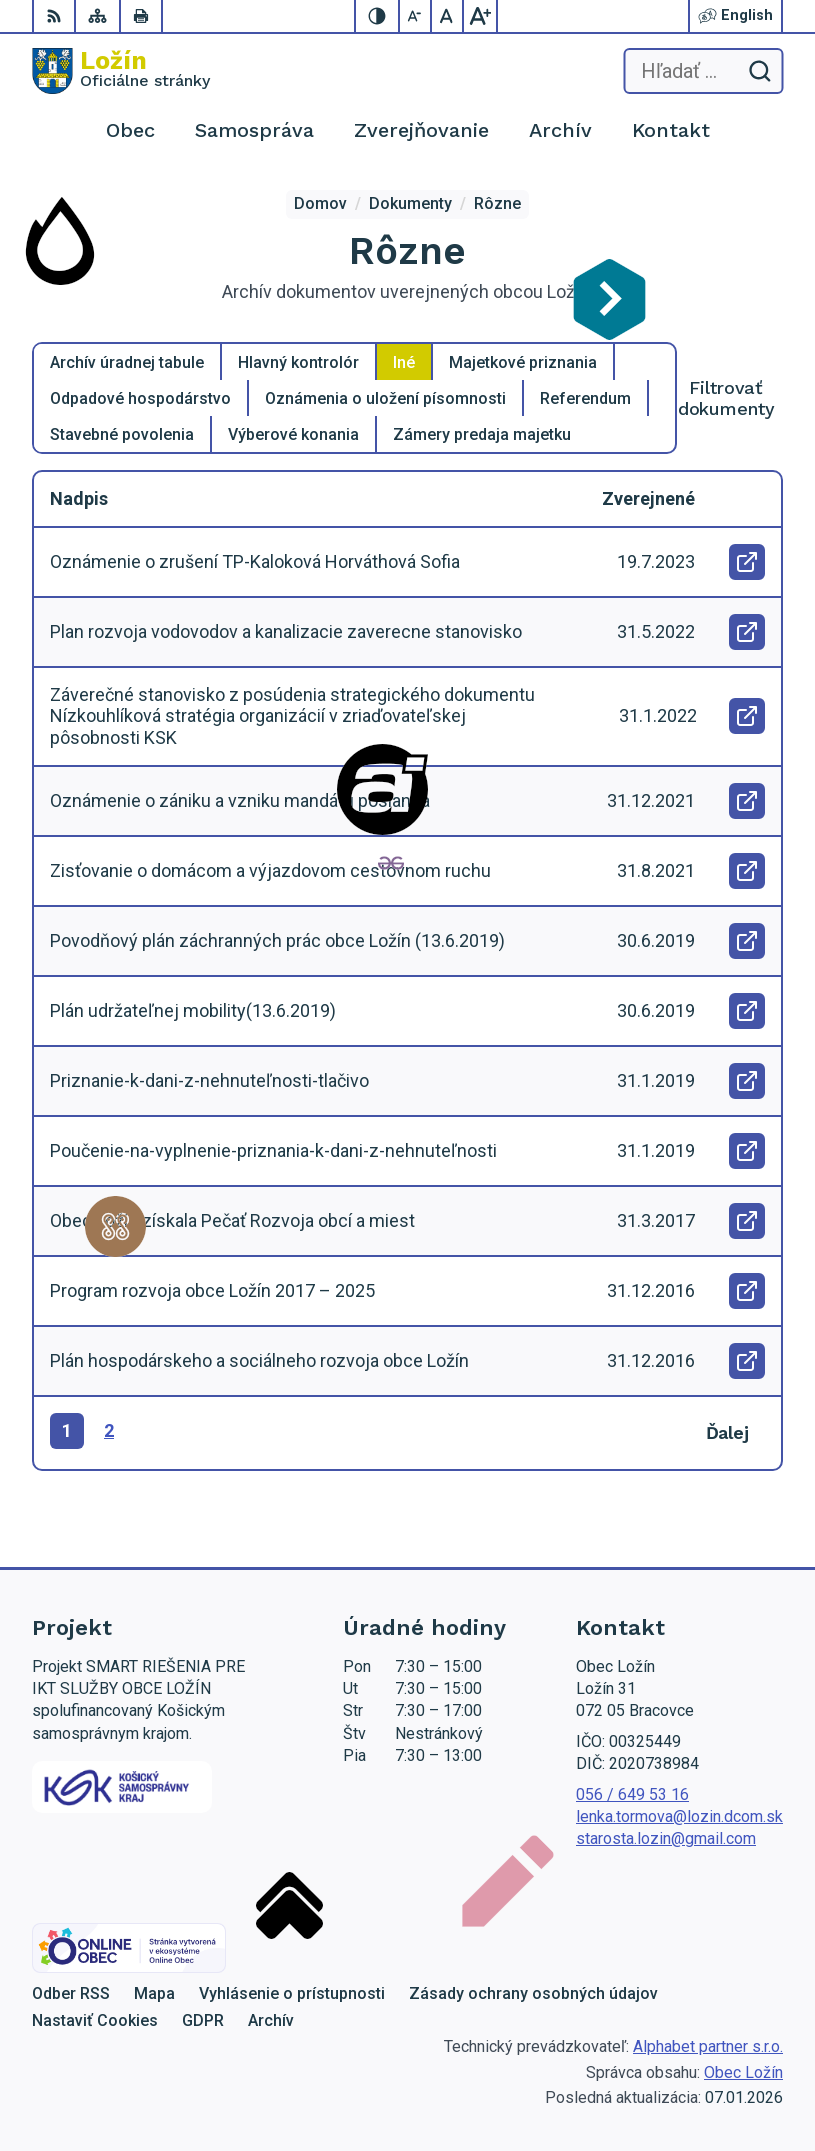 The image size is (815, 2151). I want to click on hono web framework logo, so click(60, 241).